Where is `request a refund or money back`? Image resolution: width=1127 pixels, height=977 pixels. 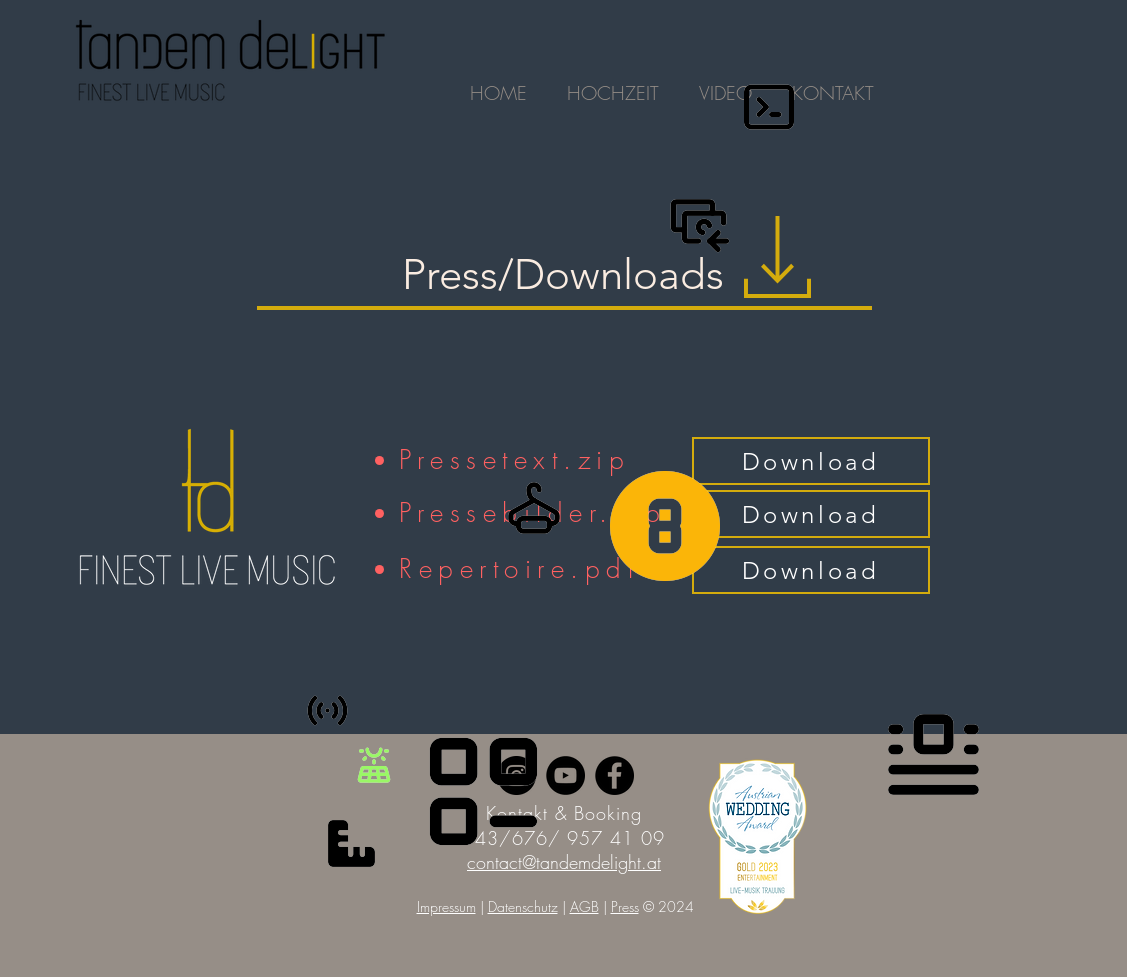
request a refund or money back is located at coordinates (698, 221).